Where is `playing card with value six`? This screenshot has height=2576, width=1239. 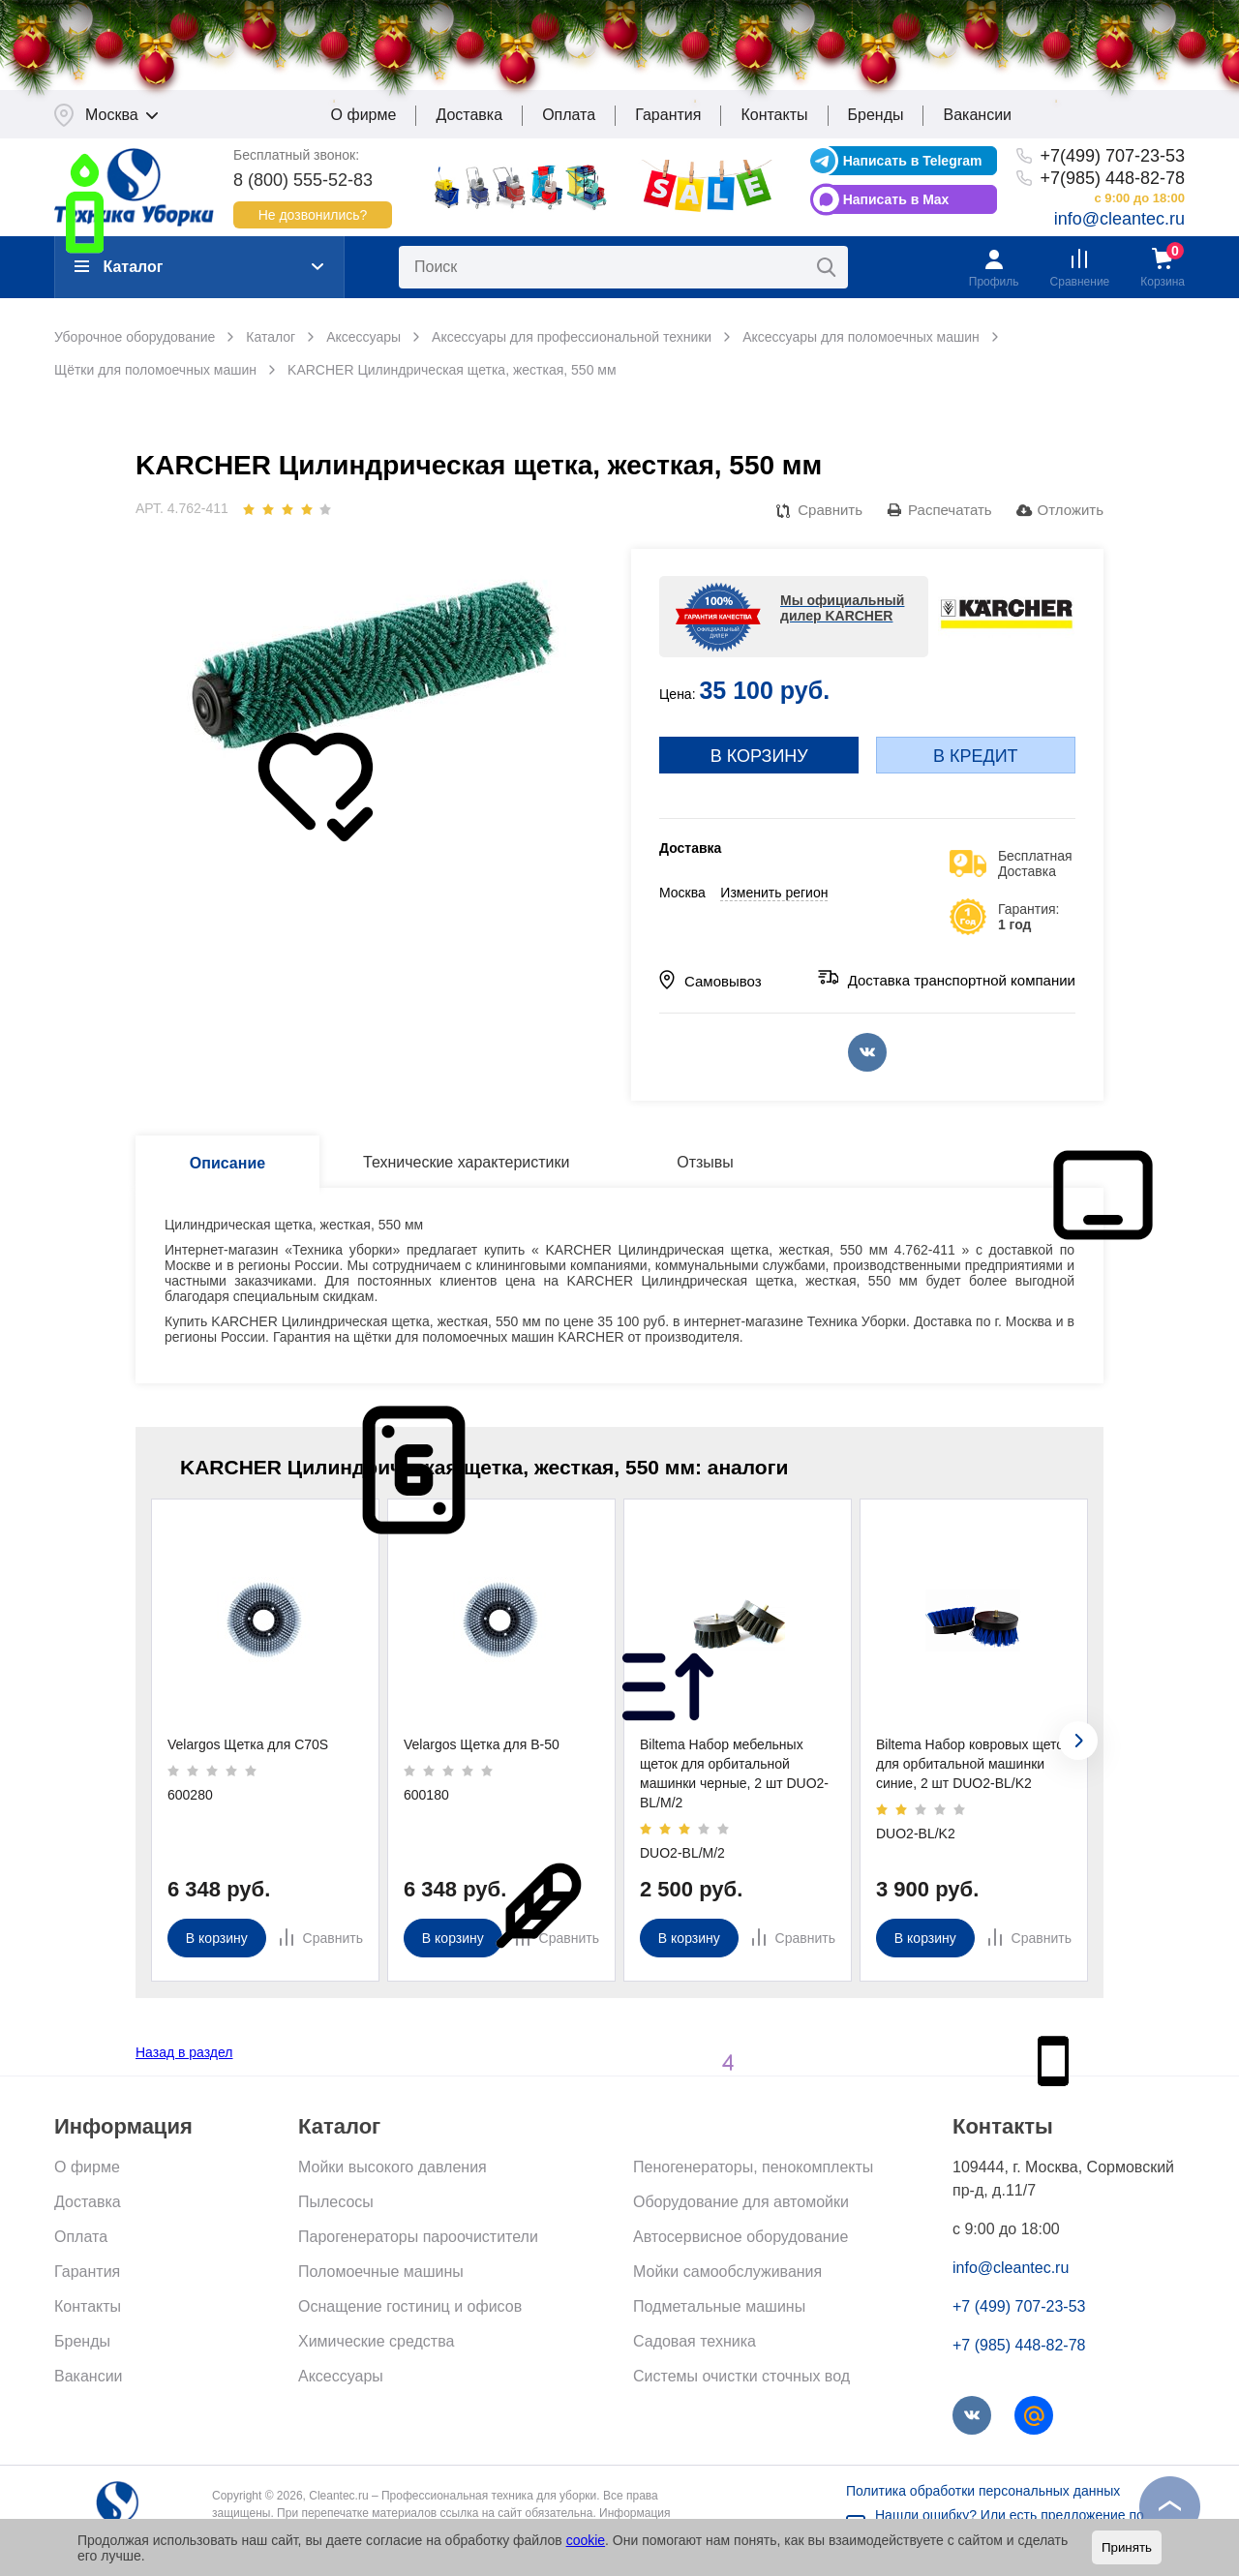 playing card with value six is located at coordinates (413, 1470).